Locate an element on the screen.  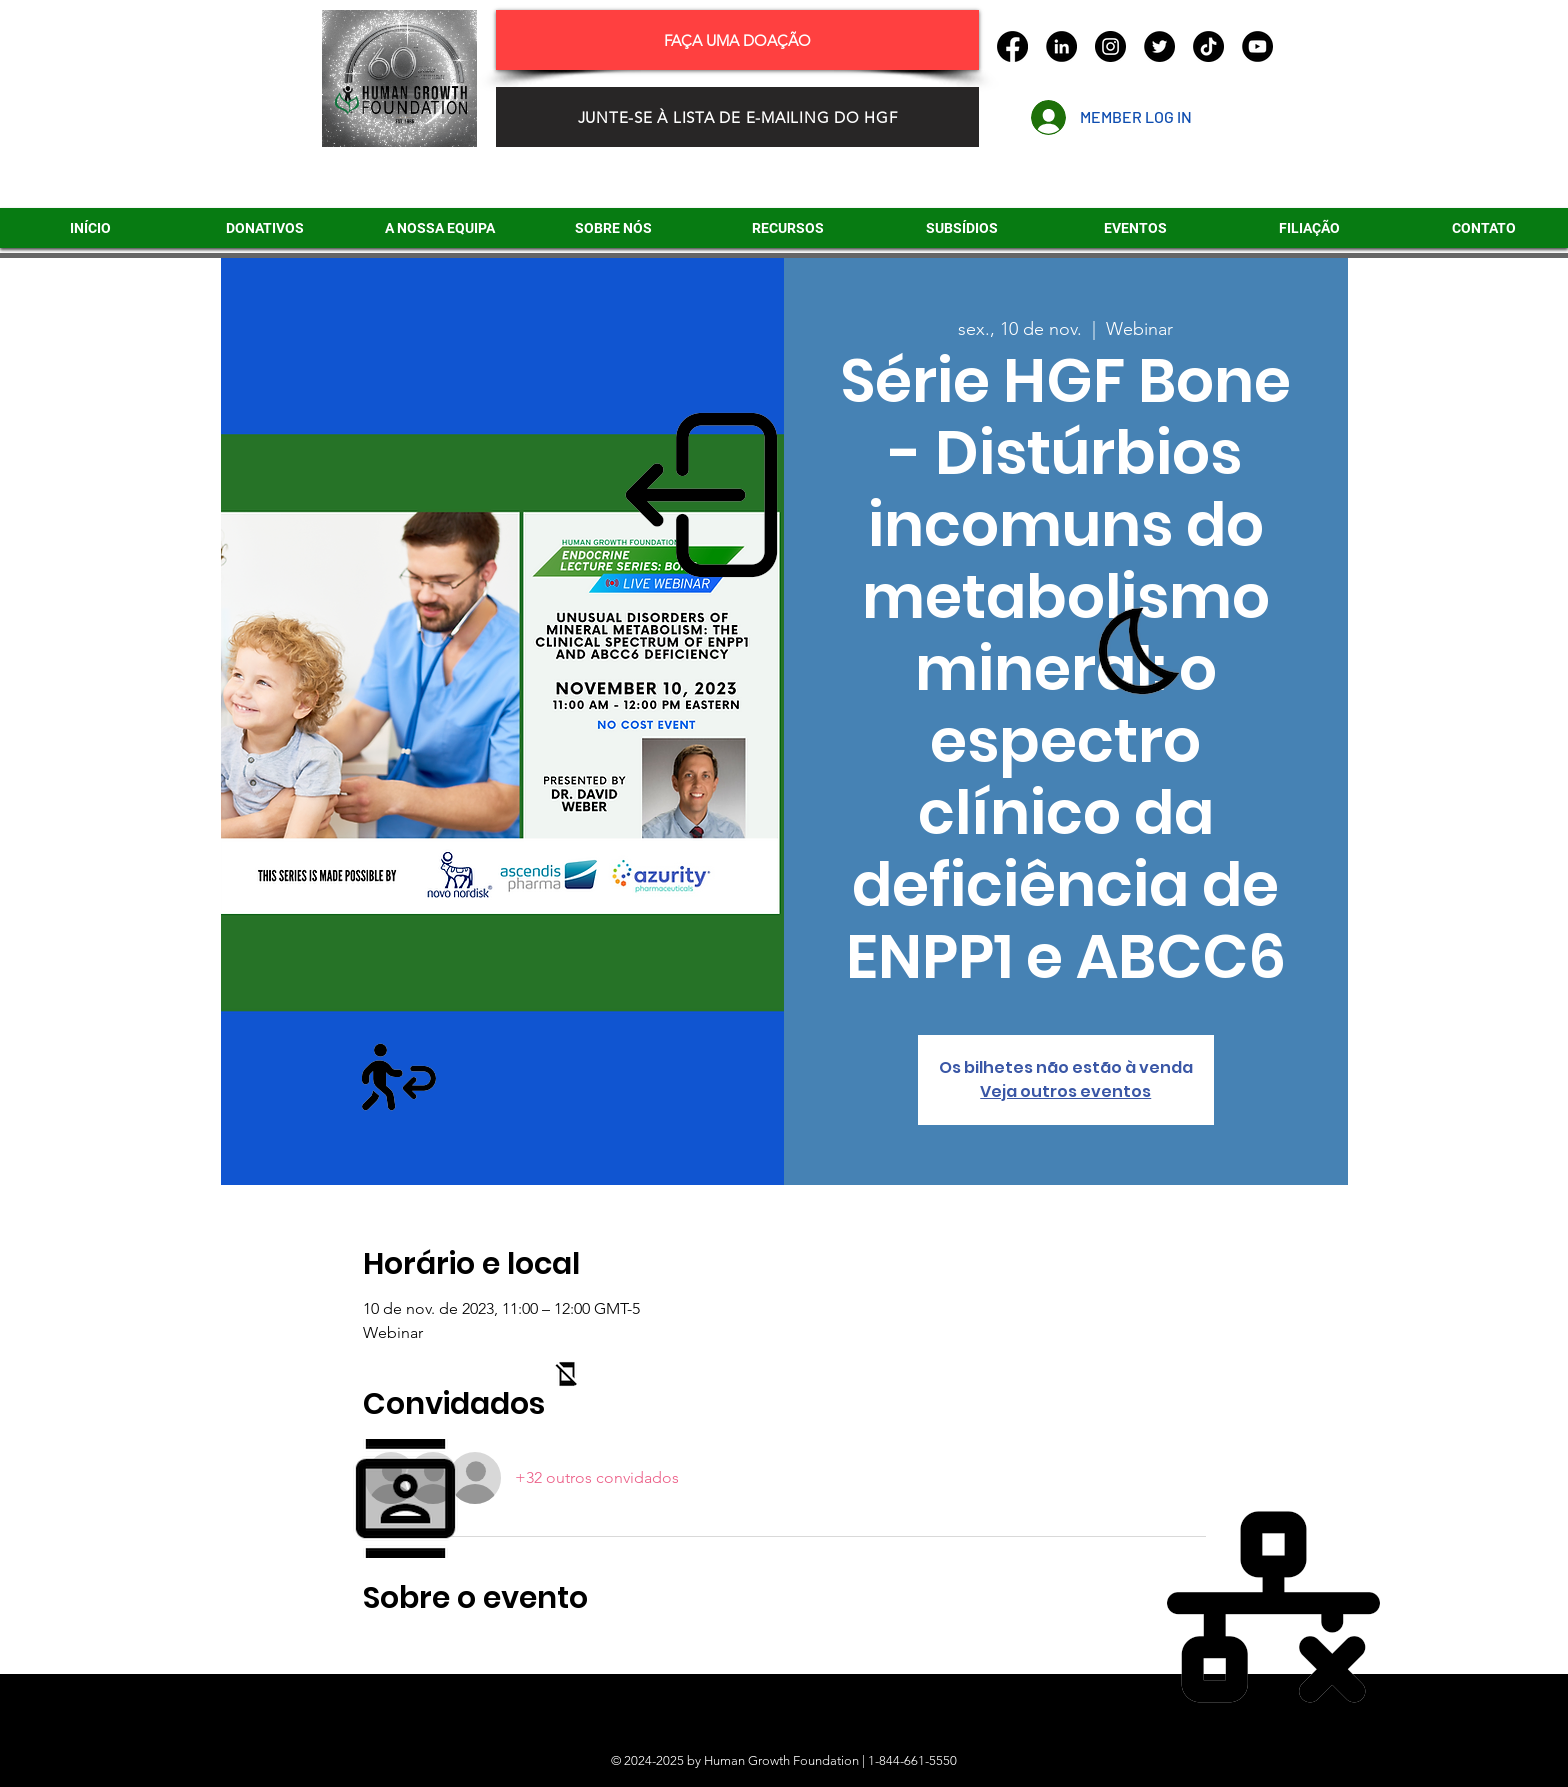
network connection error or failure is located at coordinates (1273, 1610).